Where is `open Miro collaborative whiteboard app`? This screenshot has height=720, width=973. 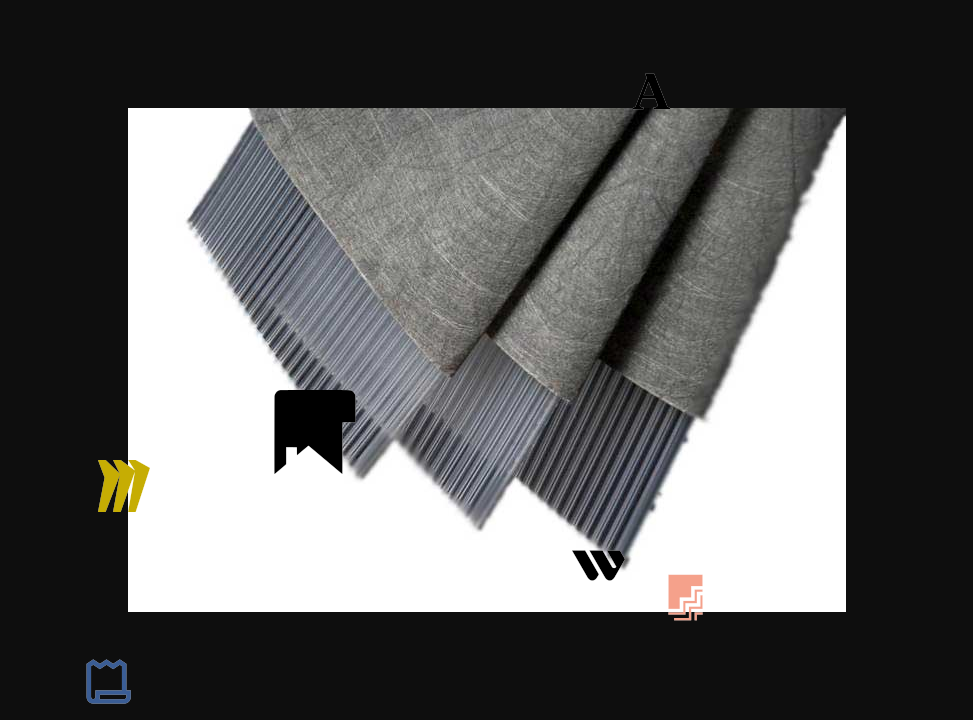
open Miro collaborative whiteboard app is located at coordinates (124, 486).